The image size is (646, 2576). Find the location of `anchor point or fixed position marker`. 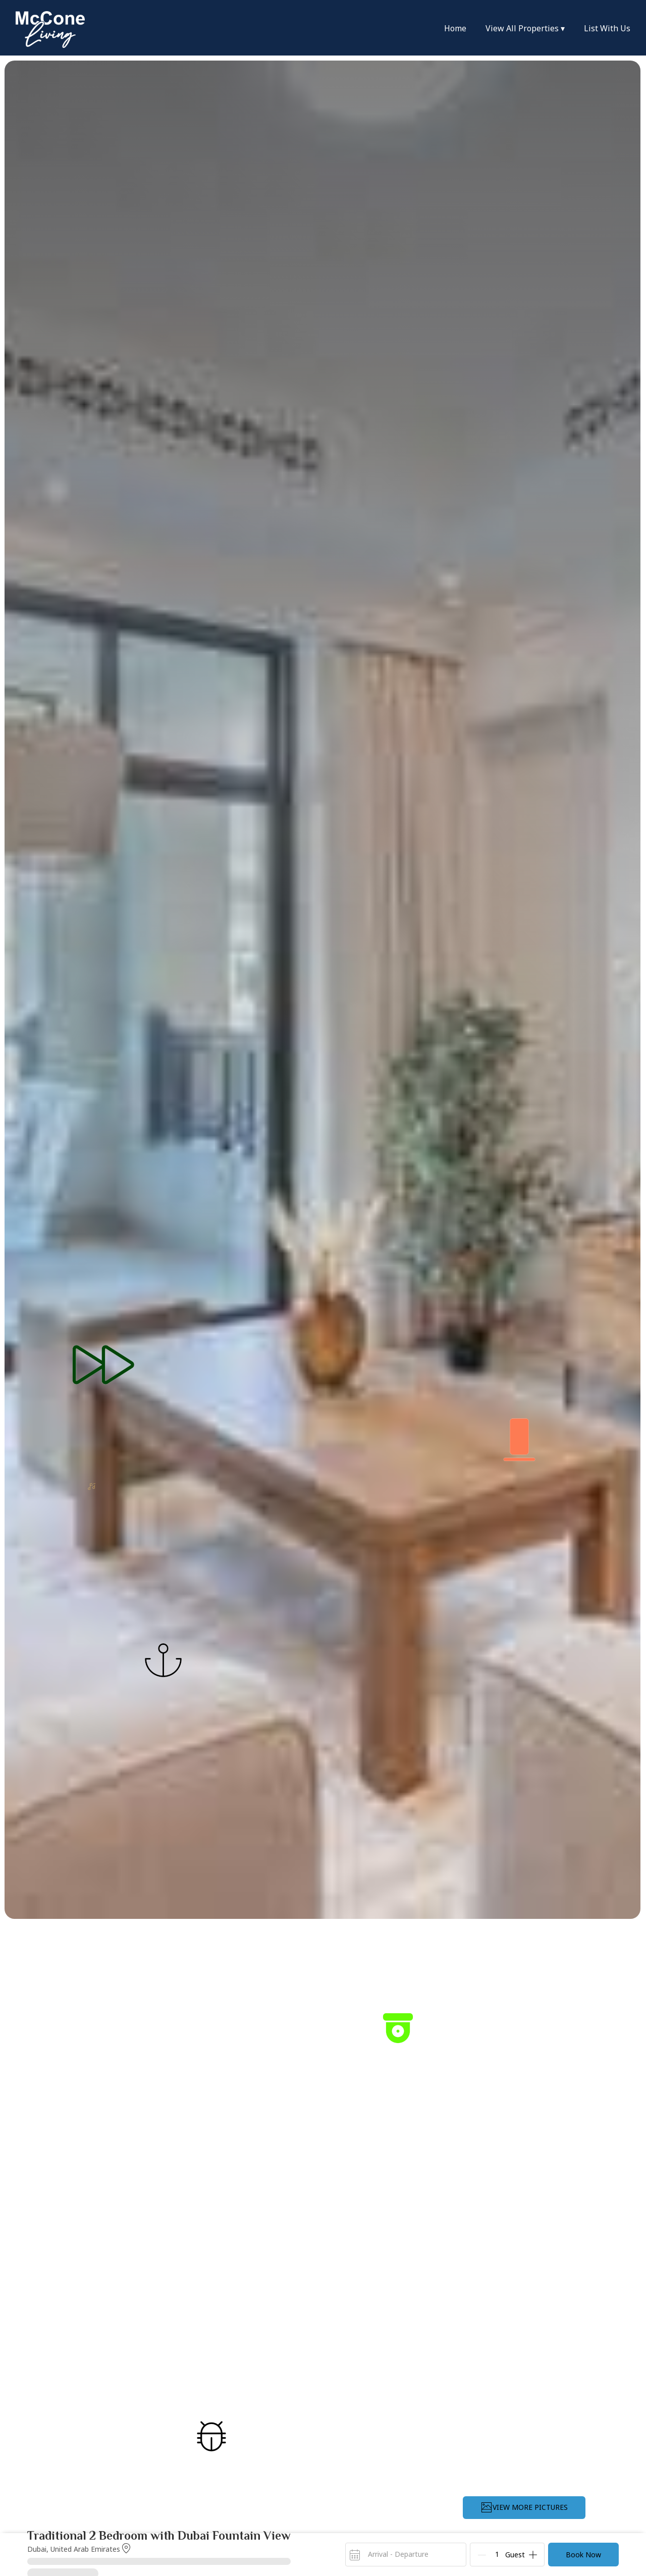

anchor point or fixed position marker is located at coordinates (163, 1660).